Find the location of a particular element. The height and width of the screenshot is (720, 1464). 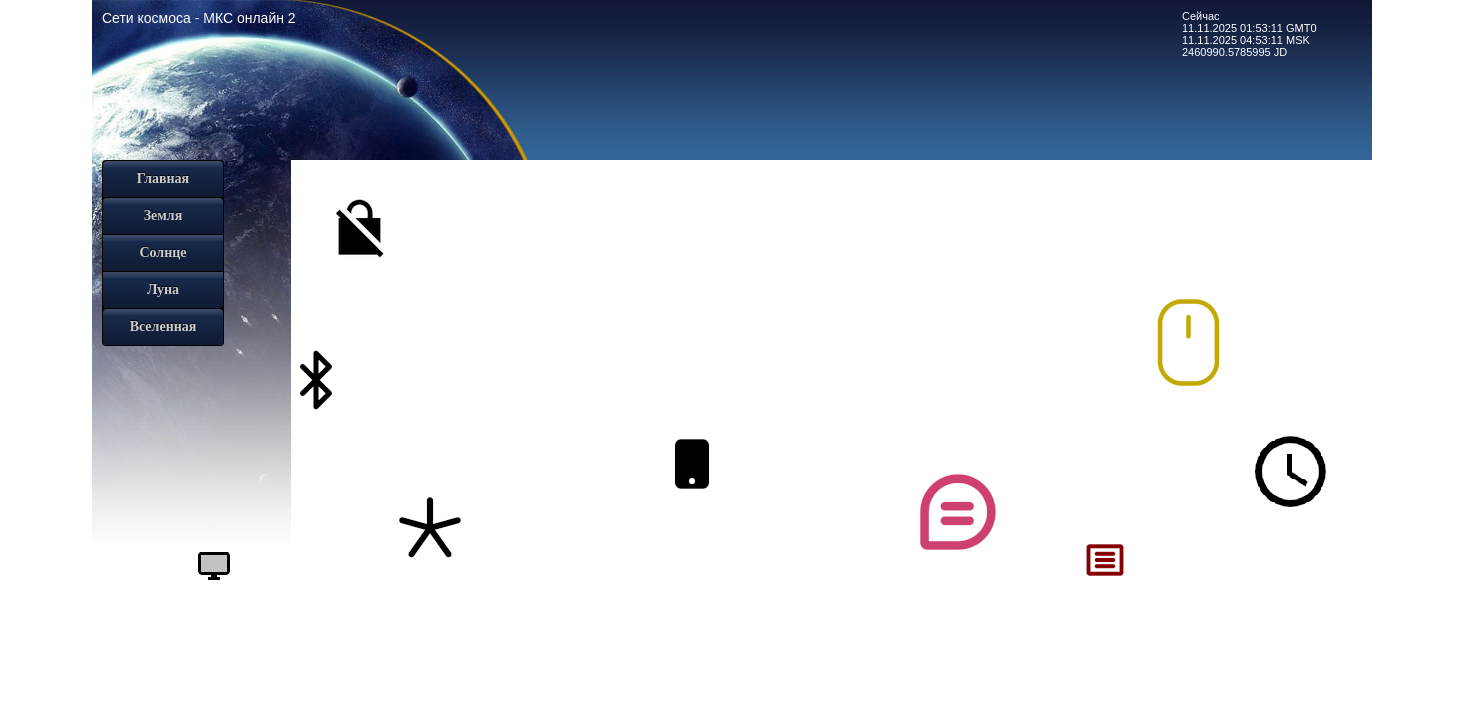

switch to desktop view is located at coordinates (214, 566).